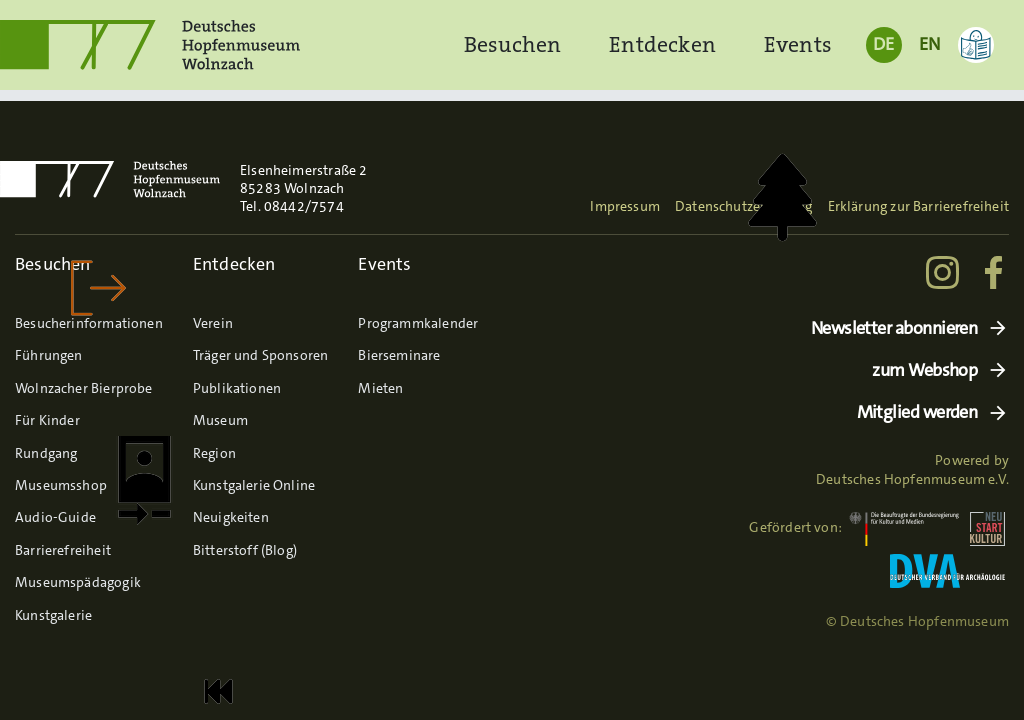 Image resolution: width=1024 pixels, height=720 pixels. Describe the element at coordinates (144, 480) in the screenshot. I see `switch to front-facing camera` at that location.